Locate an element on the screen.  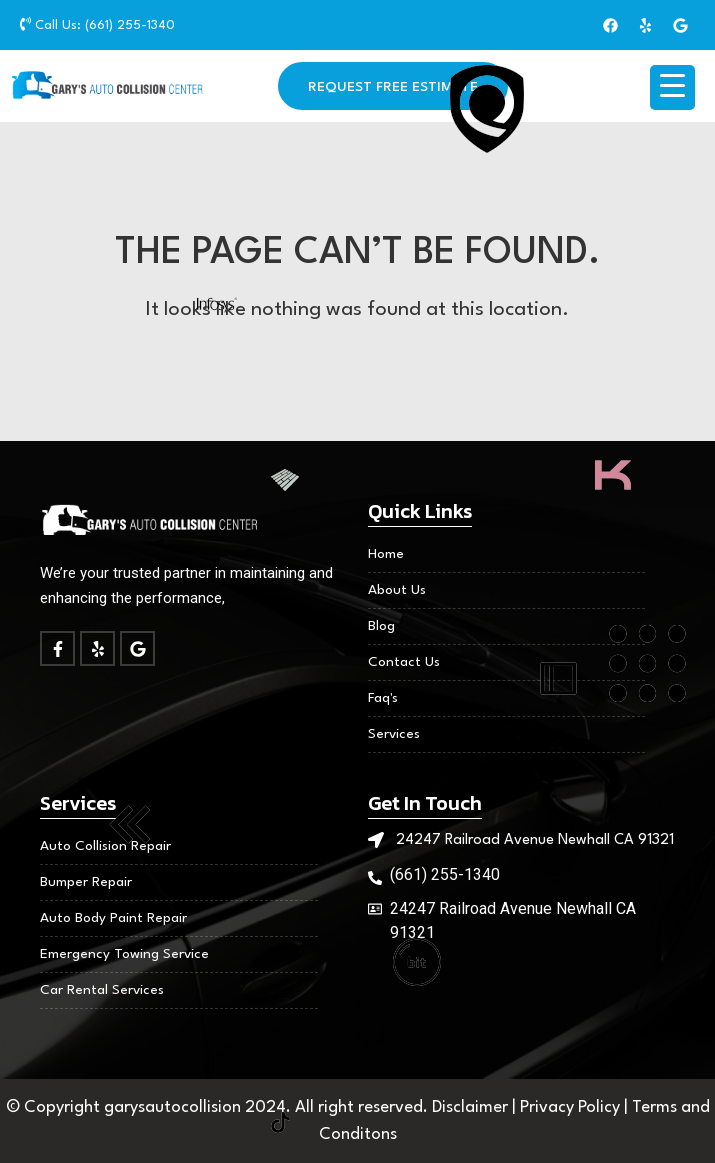
open the TikTok app is located at coordinates (280, 1122).